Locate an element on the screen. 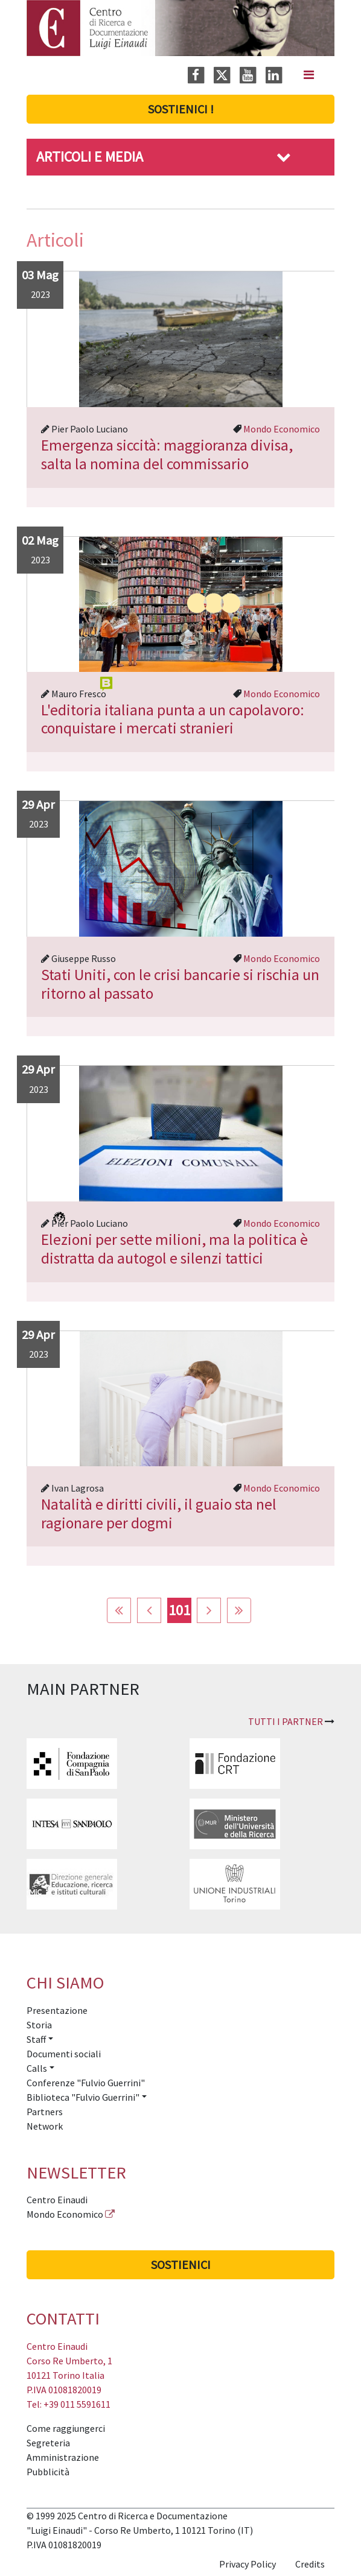  paradox interactive company logo is located at coordinates (59, 1218).